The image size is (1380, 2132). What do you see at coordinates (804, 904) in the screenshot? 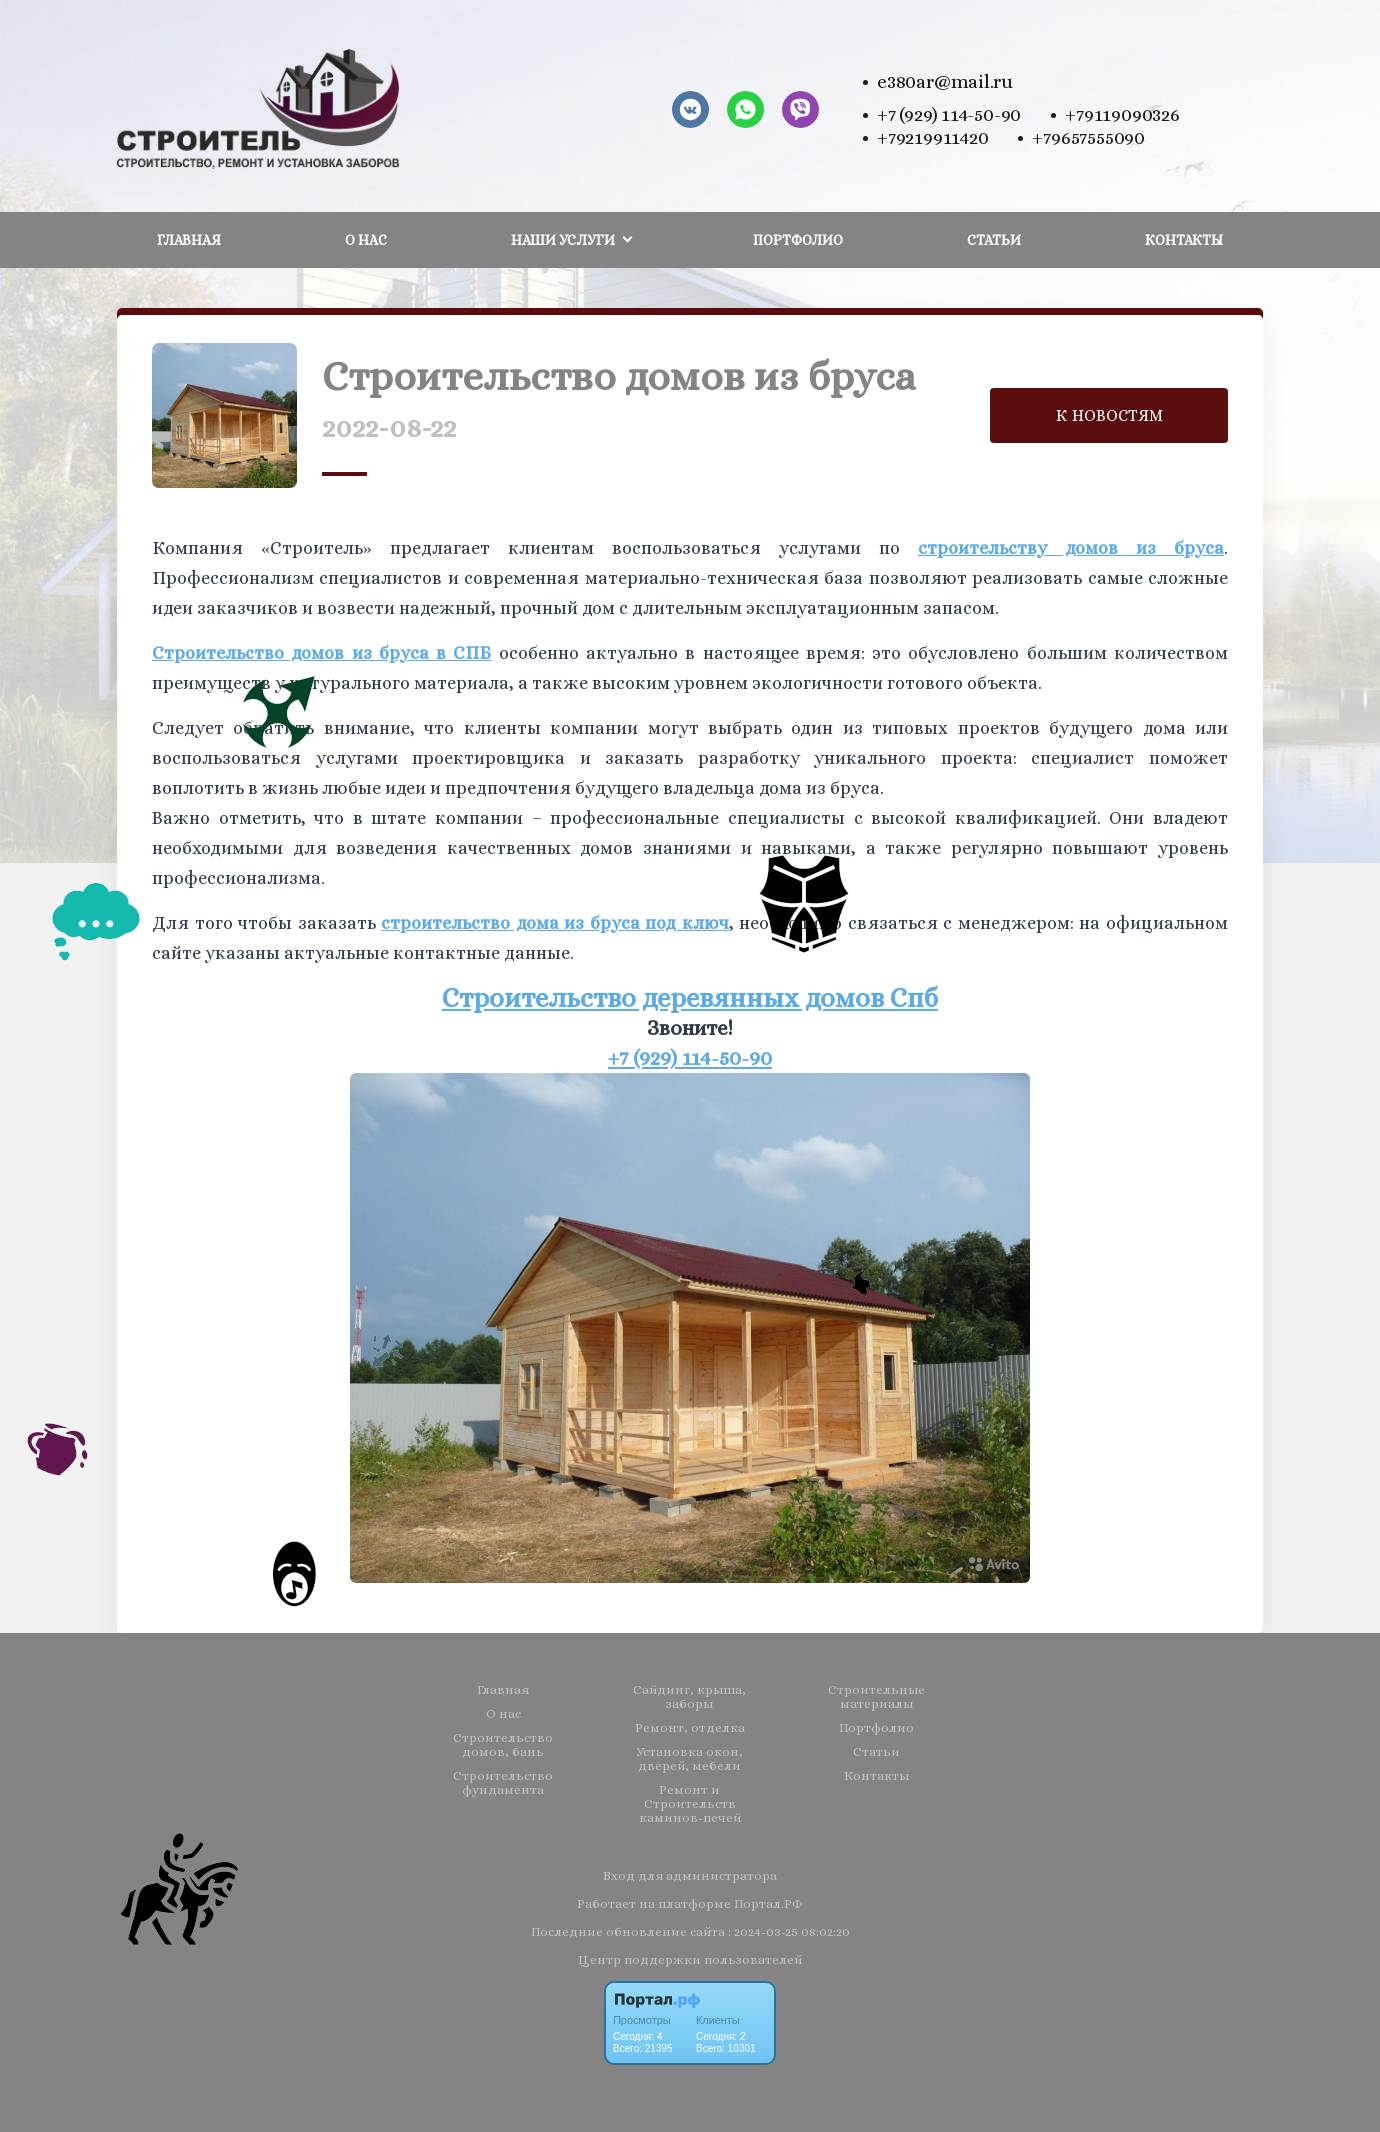
I see `equip chest armor to your character` at bounding box center [804, 904].